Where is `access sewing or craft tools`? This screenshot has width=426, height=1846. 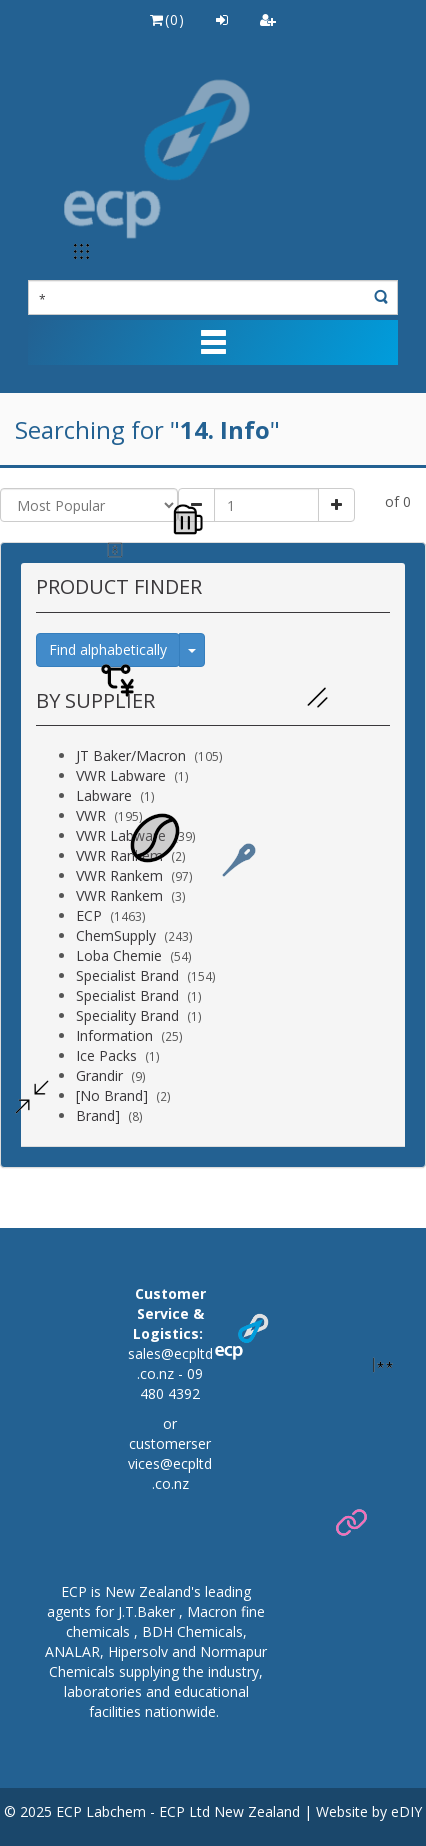
access sewing or craft tools is located at coordinates (239, 860).